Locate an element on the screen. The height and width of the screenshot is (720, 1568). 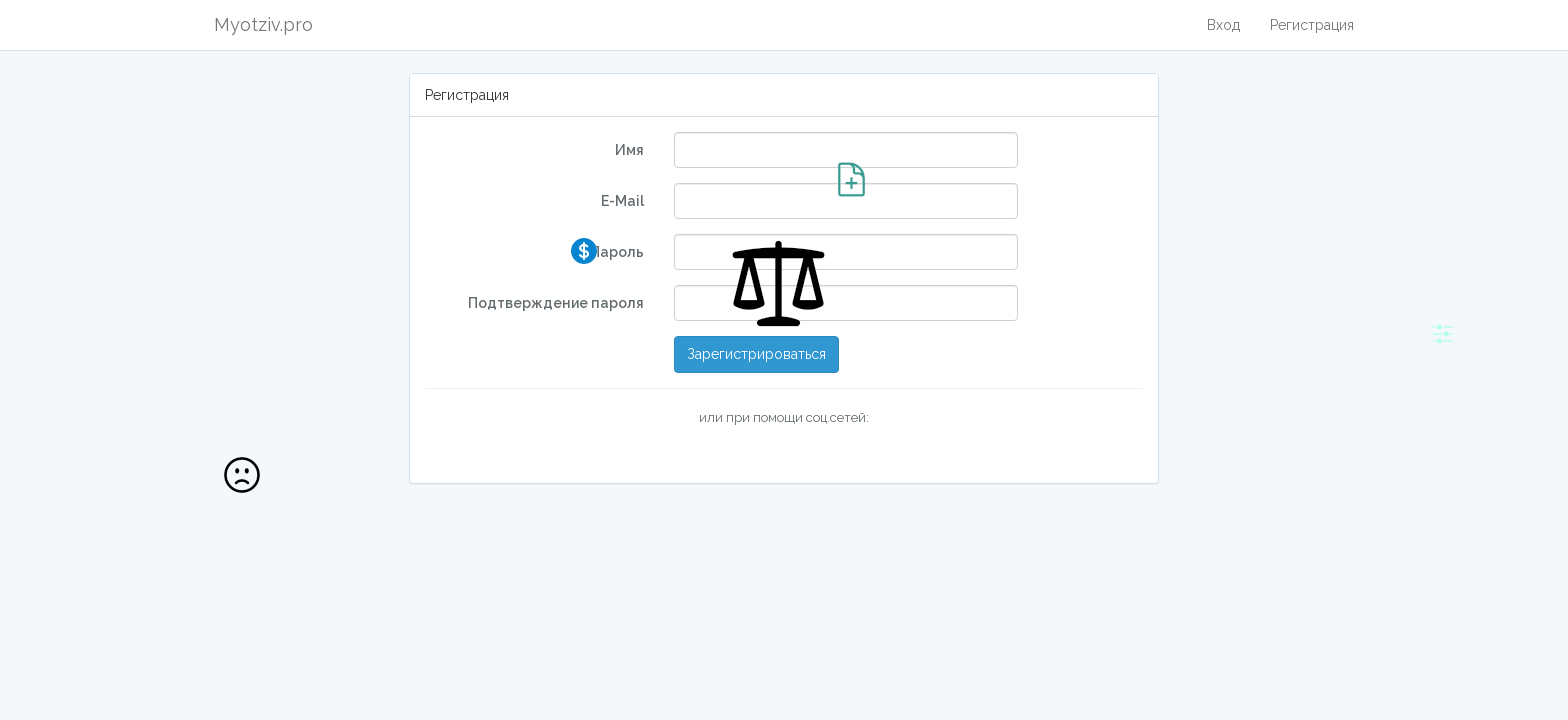
view account balance or financial information is located at coordinates (584, 251).